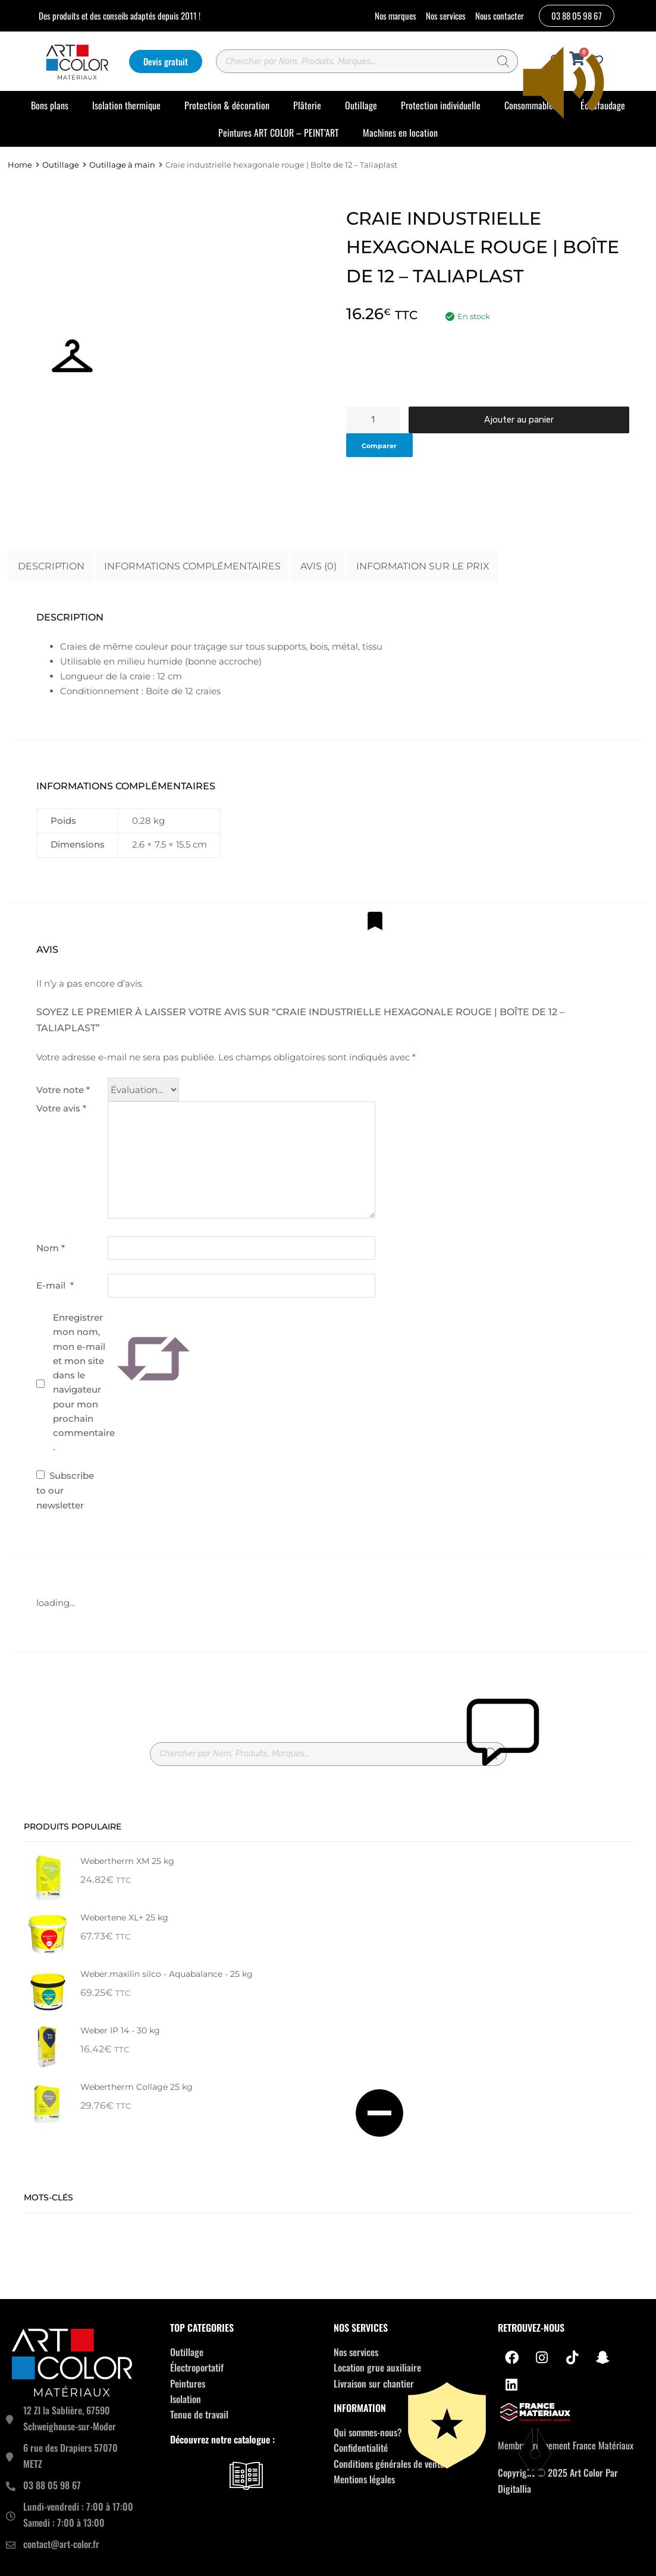  Describe the element at coordinates (72, 355) in the screenshot. I see `access wardrobe or clothing options` at that location.